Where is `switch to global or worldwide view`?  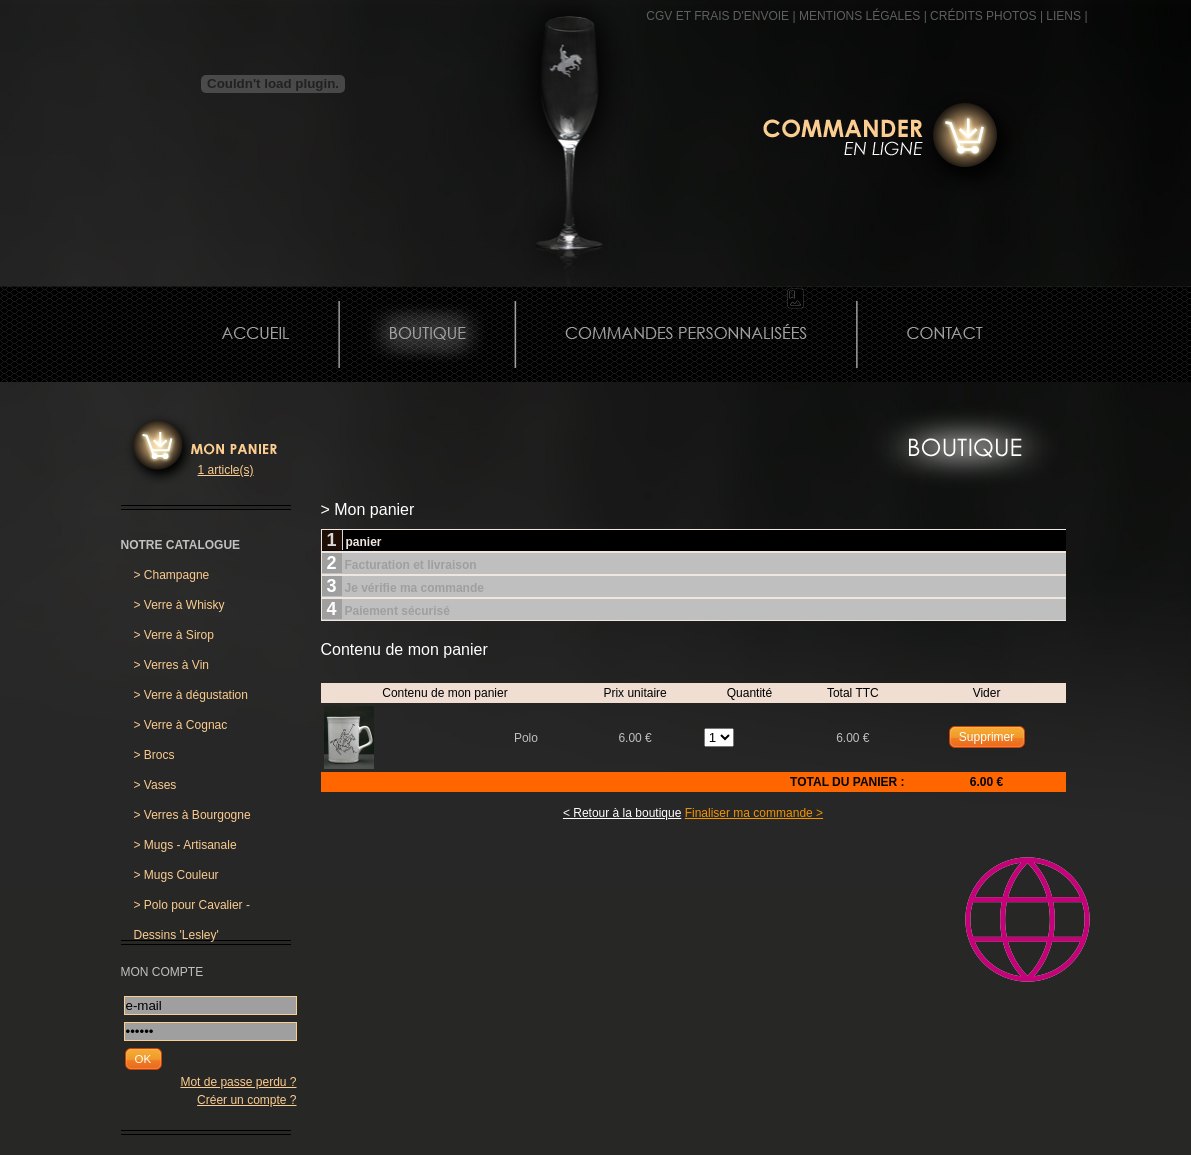
switch to global or worldwide view is located at coordinates (1027, 919).